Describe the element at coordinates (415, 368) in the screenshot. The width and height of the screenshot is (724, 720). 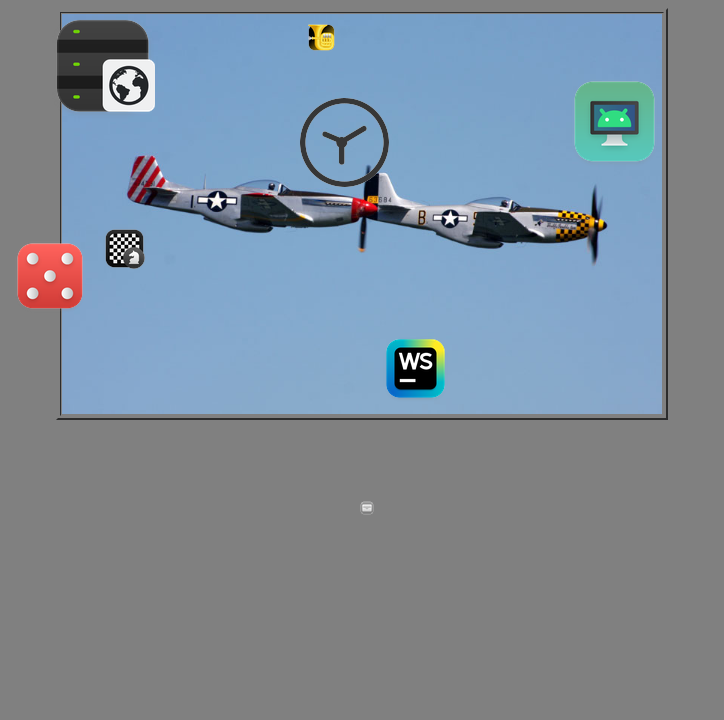
I see `open WebStorm IDE` at that location.